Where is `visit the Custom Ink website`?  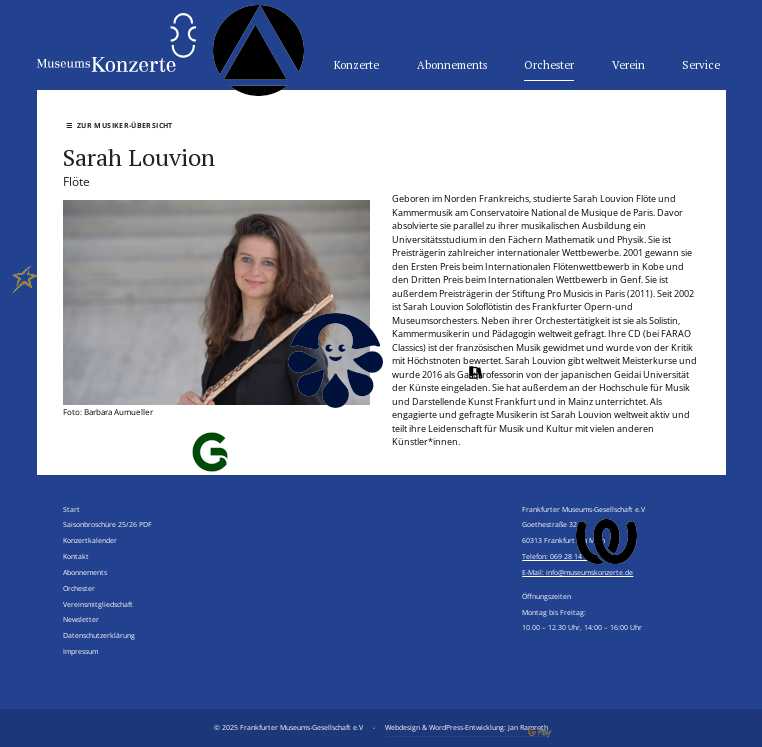 visit the Custom Ink website is located at coordinates (335, 360).